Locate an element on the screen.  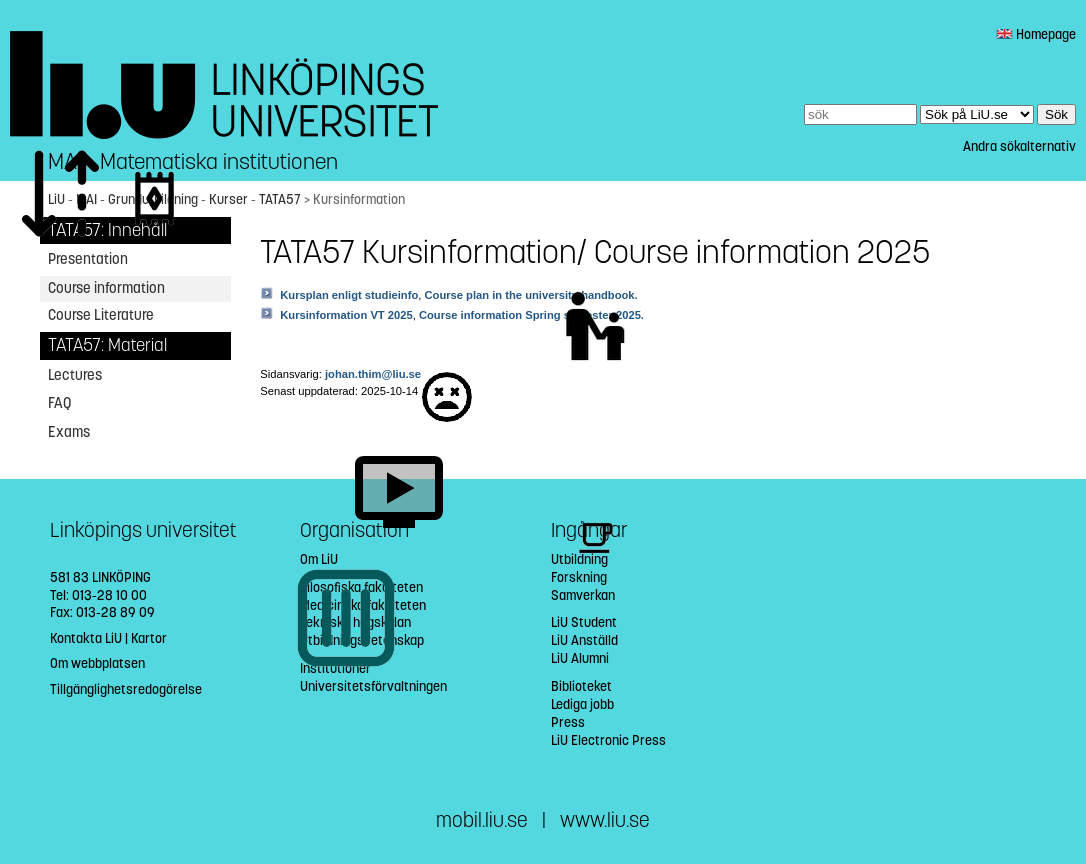
view or manage home decor items is located at coordinates (154, 198).